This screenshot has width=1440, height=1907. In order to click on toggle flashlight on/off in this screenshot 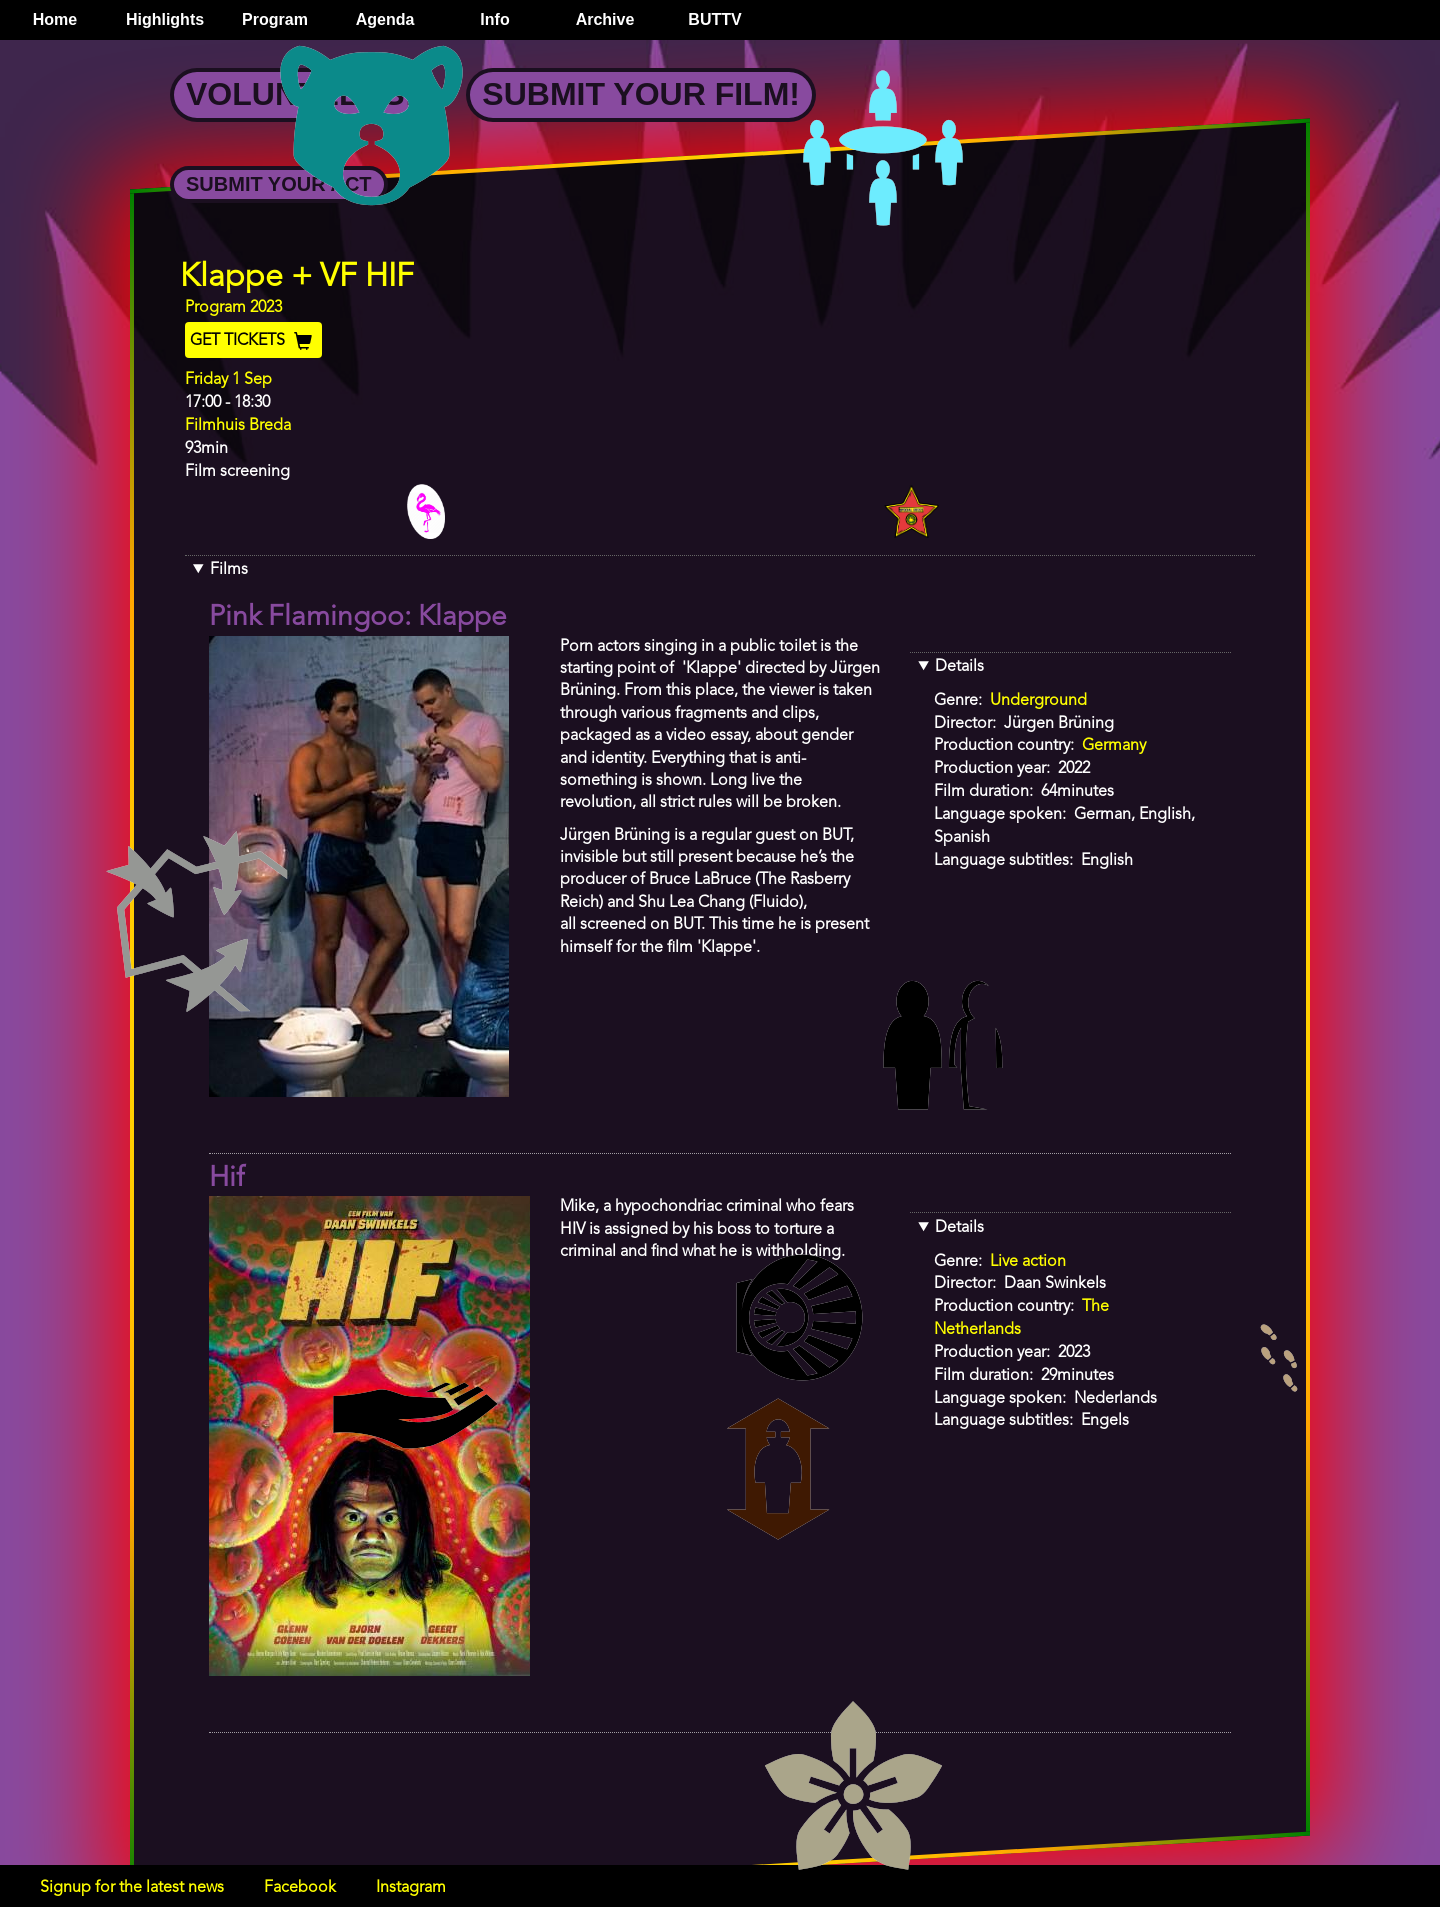, I will do `click(799, 1317)`.